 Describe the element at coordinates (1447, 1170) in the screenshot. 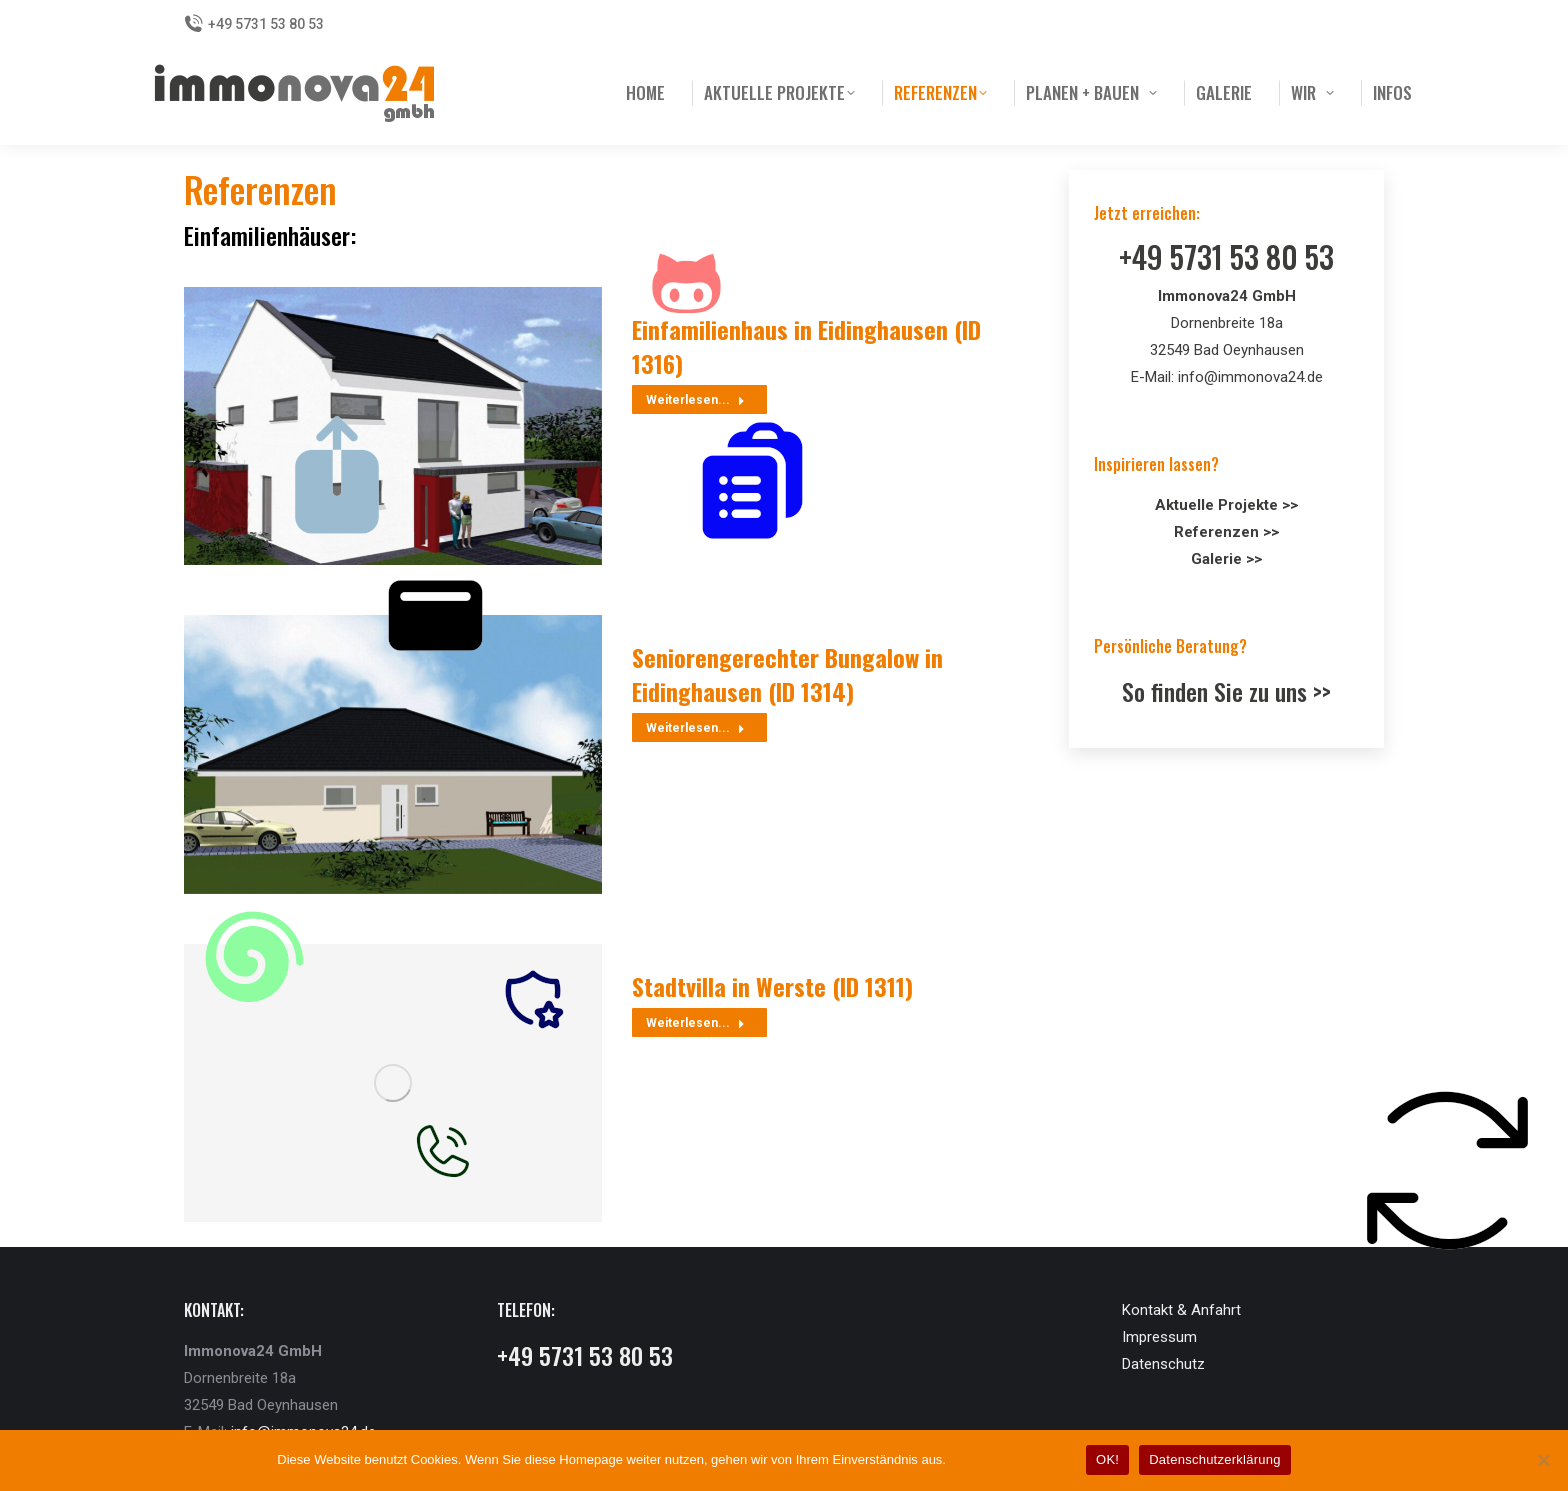

I see `refresh or reload content` at that location.